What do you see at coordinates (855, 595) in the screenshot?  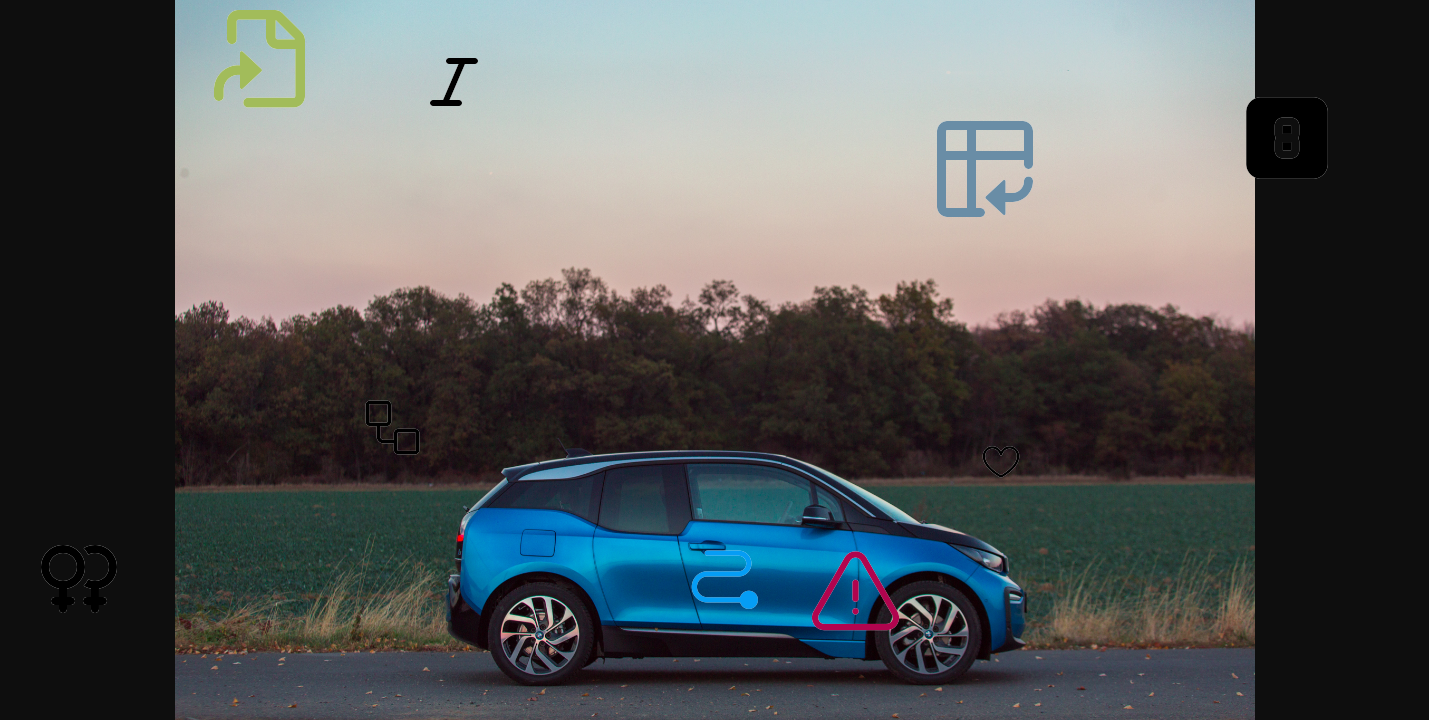 I see `indicates a warning or caution alert` at bounding box center [855, 595].